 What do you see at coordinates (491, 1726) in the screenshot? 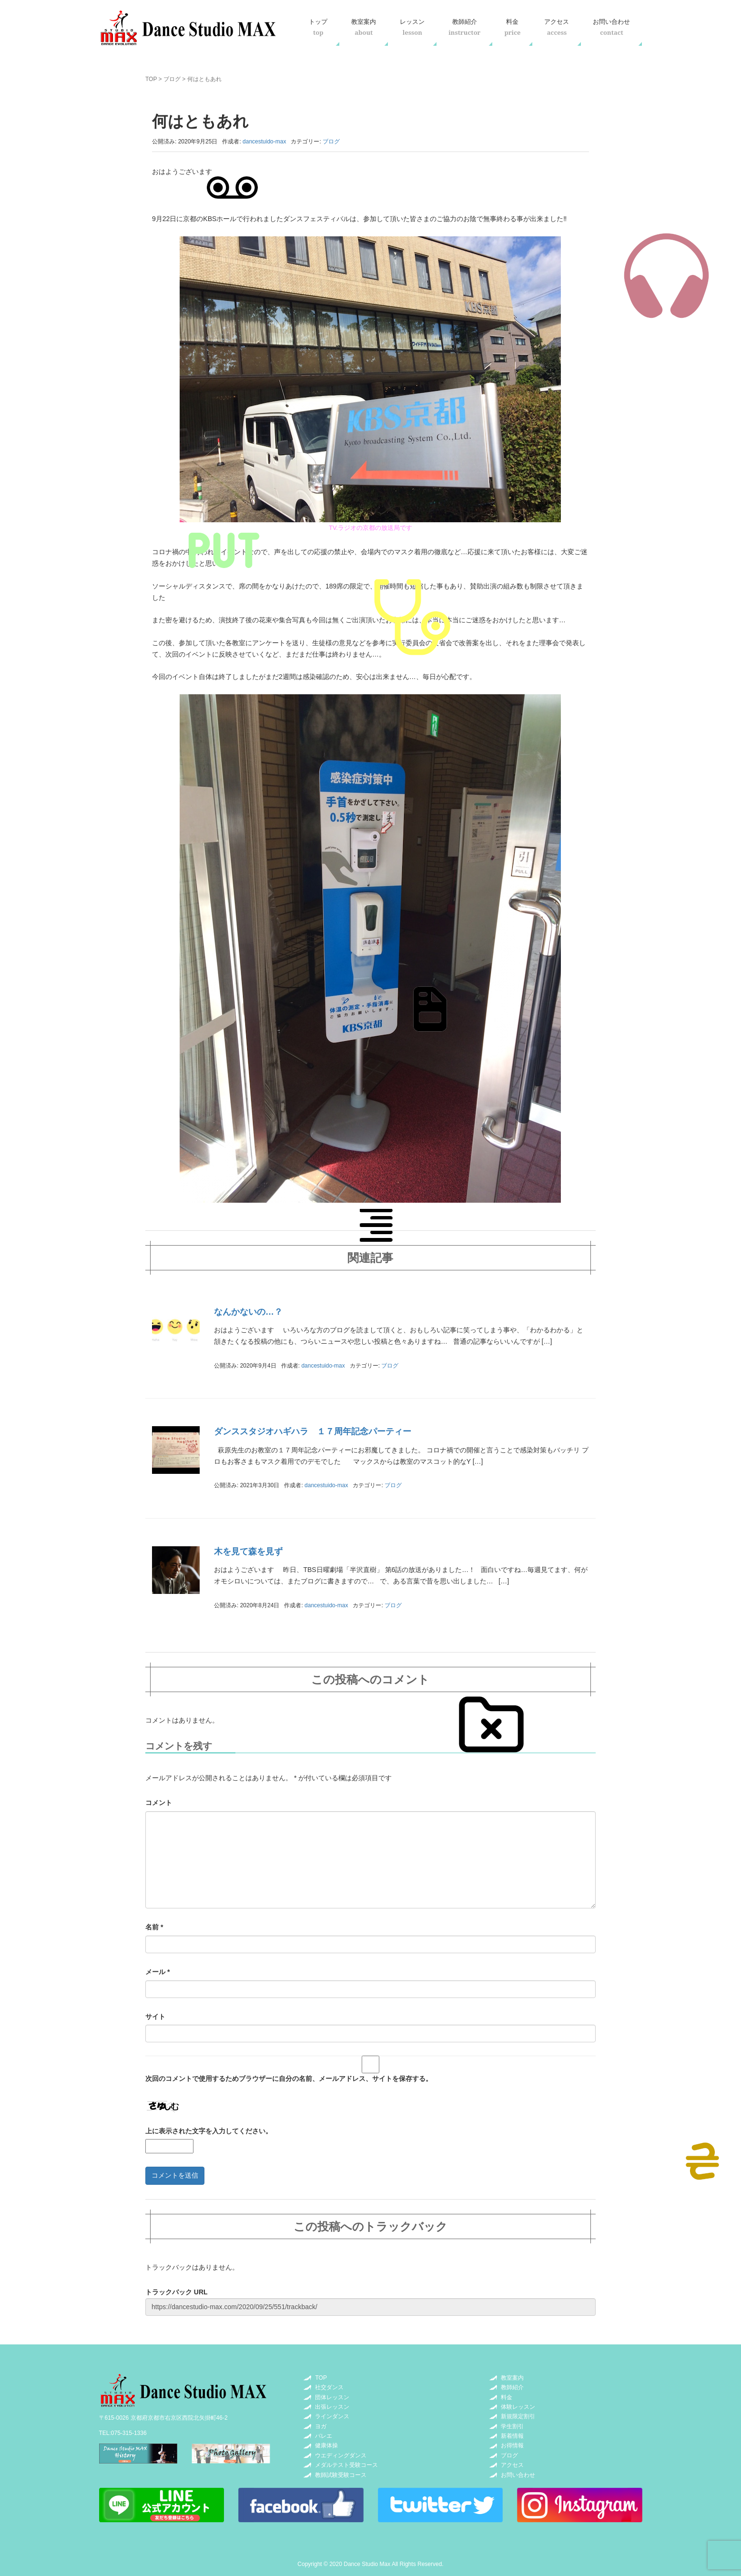
I see `delete a folder` at bounding box center [491, 1726].